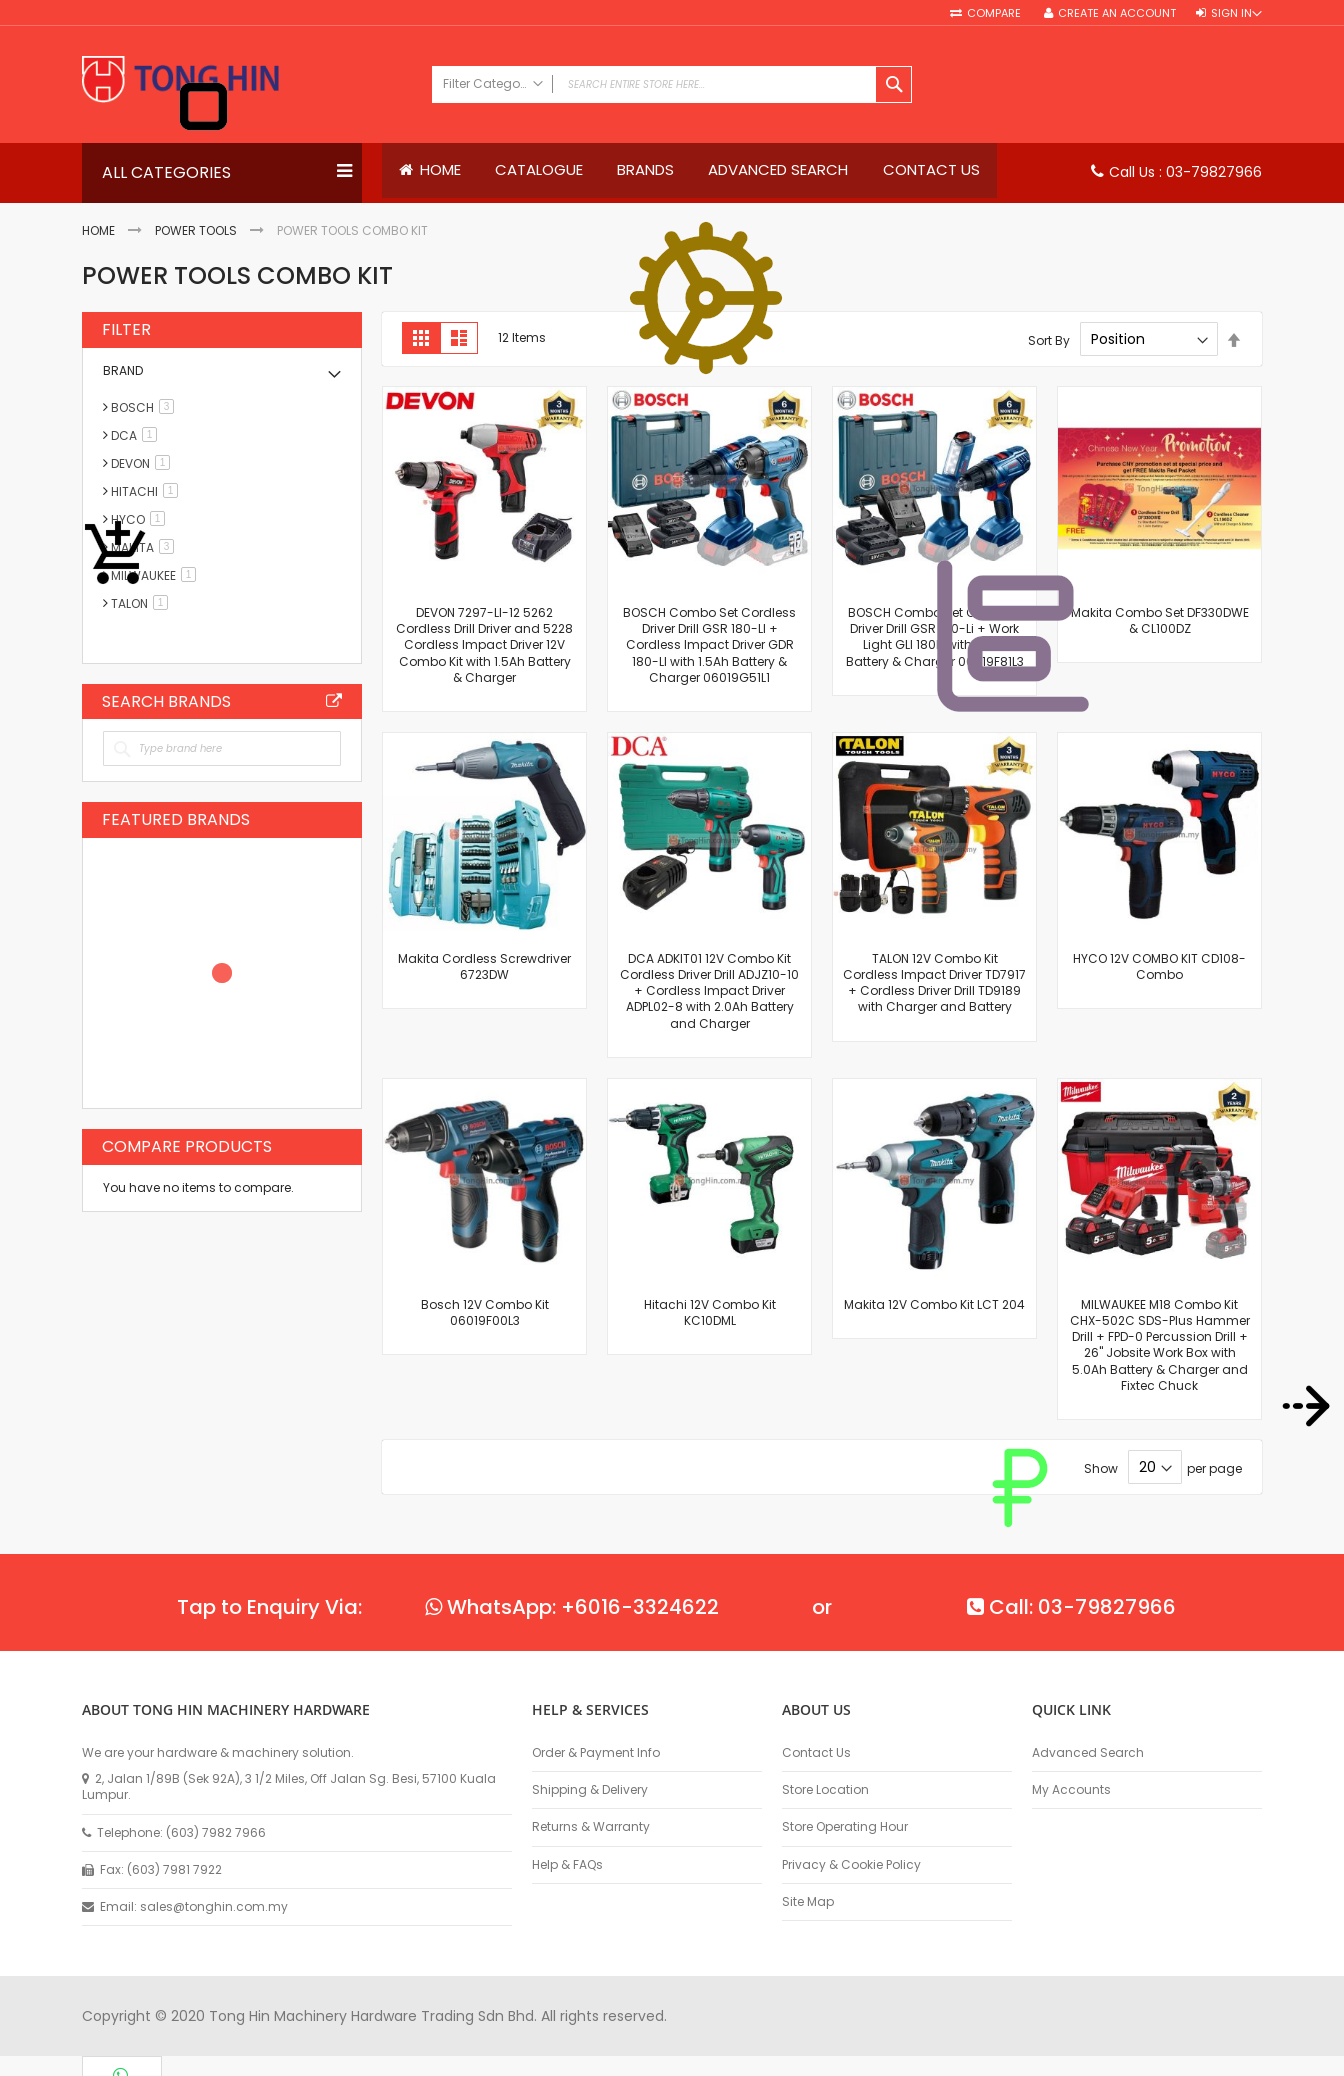 This screenshot has height=2076, width=1344. I want to click on view analytics or statistics, so click(1013, 636).